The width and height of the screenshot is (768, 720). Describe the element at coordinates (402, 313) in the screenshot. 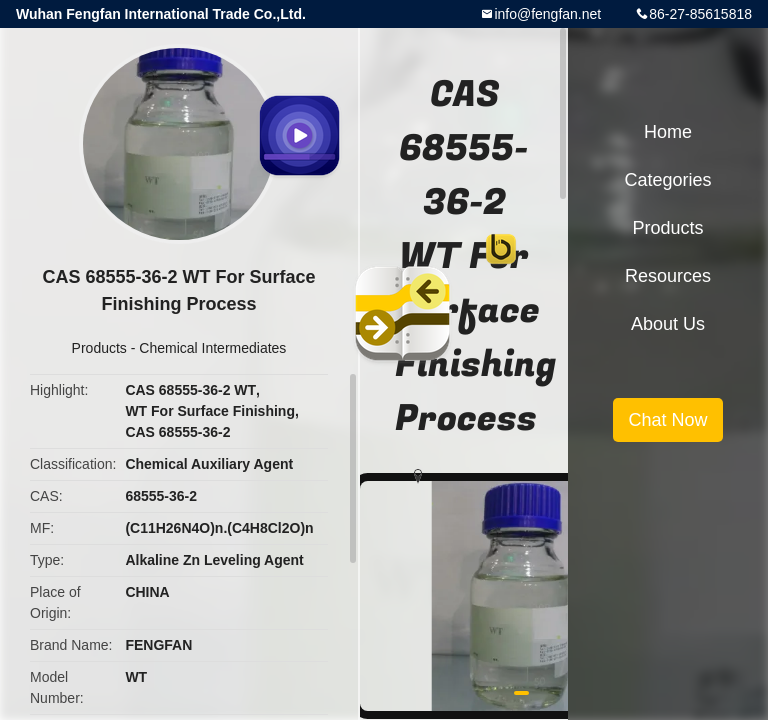

I see `open diffuse app for file comparison` at that location.